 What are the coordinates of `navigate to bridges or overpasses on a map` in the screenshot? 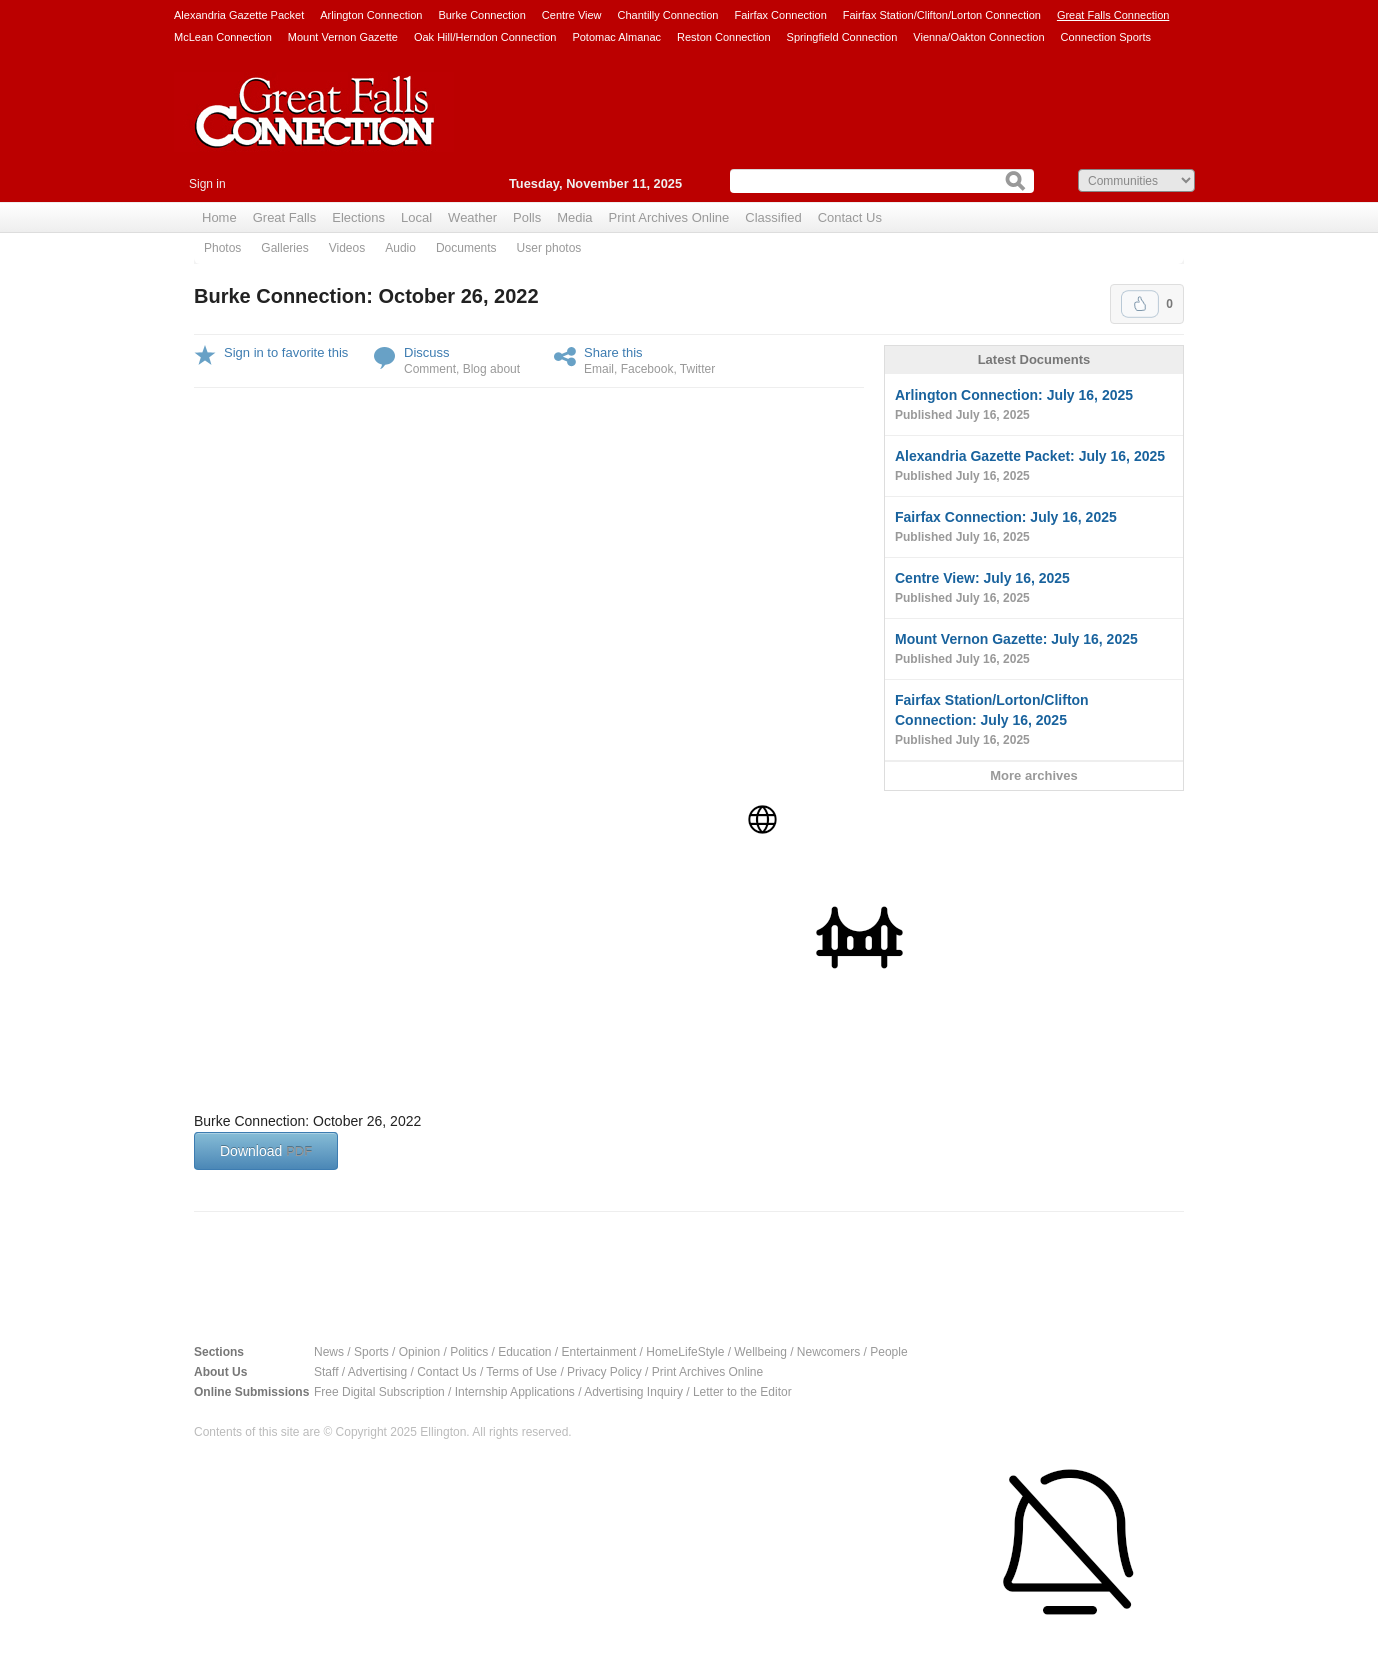 It's located at (859, 937).